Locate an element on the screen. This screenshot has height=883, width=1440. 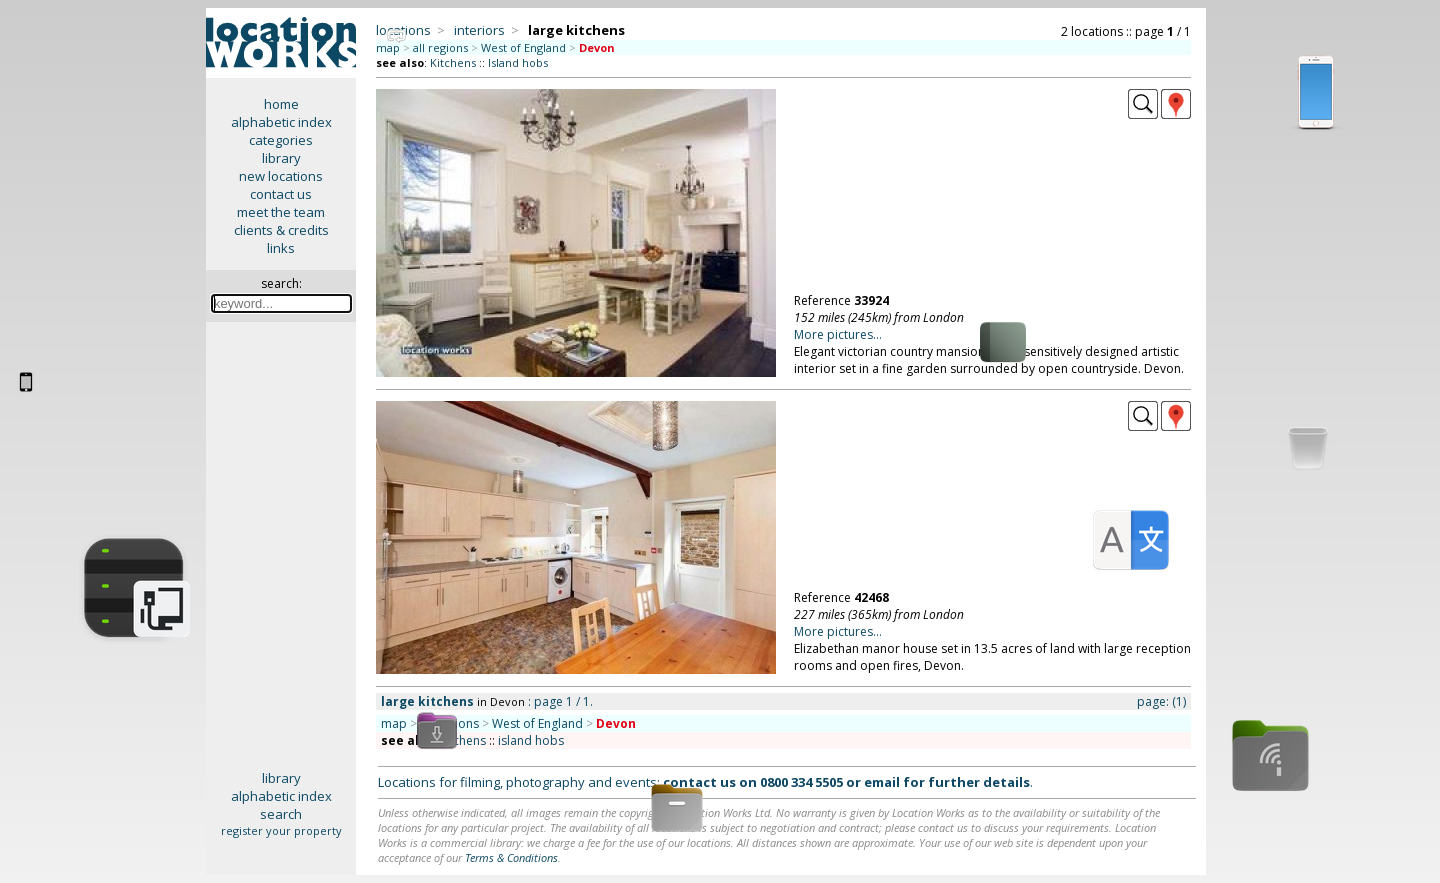
configure DHCP server settings is located at coordinates (134, 589).